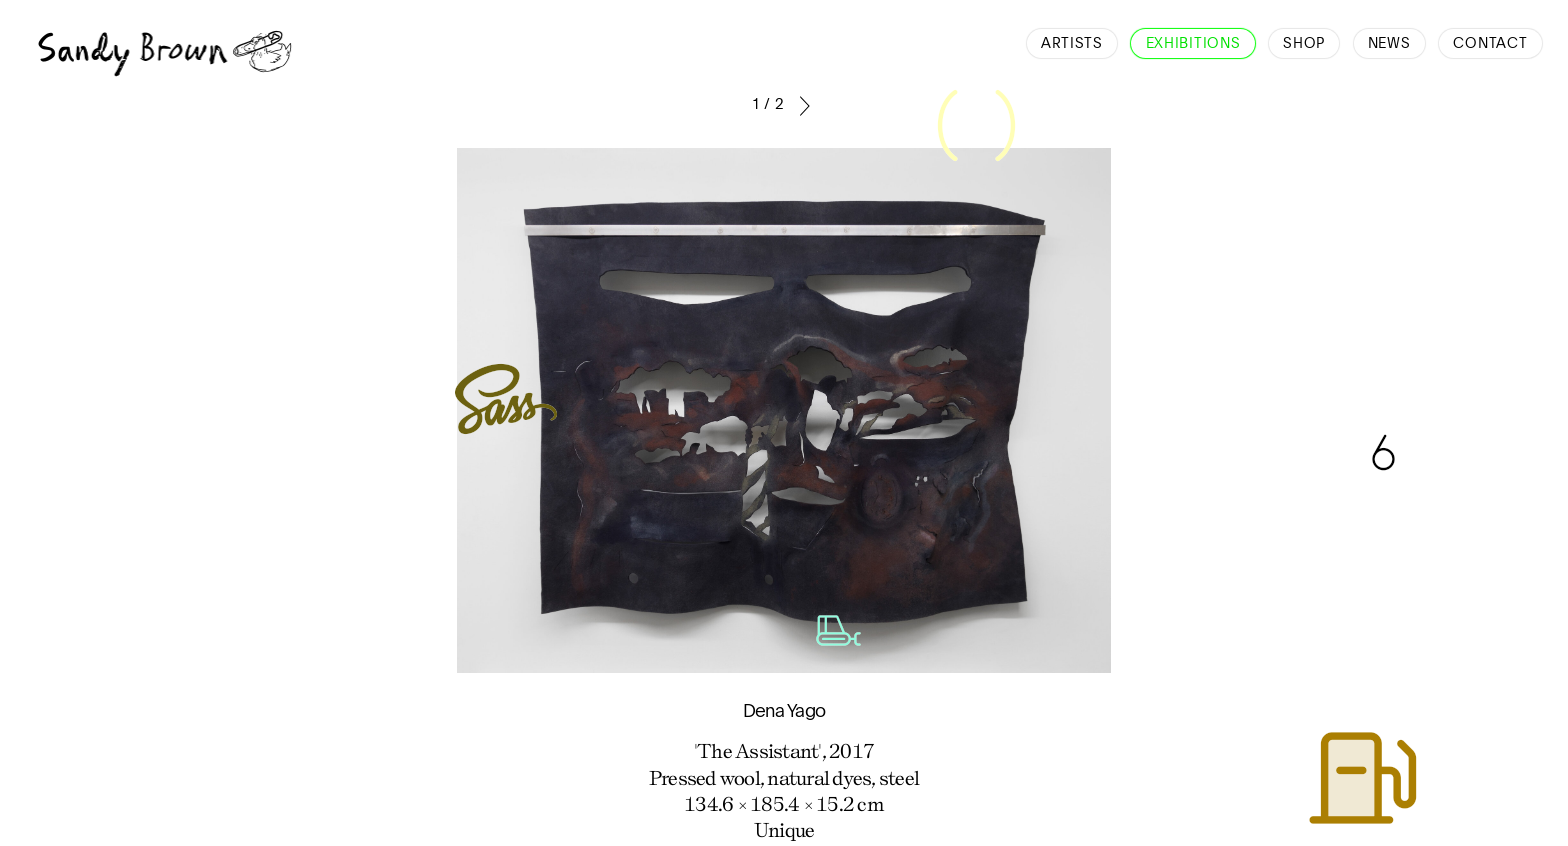 This screenshot has width=1568, height=846. I want to click on construction or building in progress, so click(838, 630).